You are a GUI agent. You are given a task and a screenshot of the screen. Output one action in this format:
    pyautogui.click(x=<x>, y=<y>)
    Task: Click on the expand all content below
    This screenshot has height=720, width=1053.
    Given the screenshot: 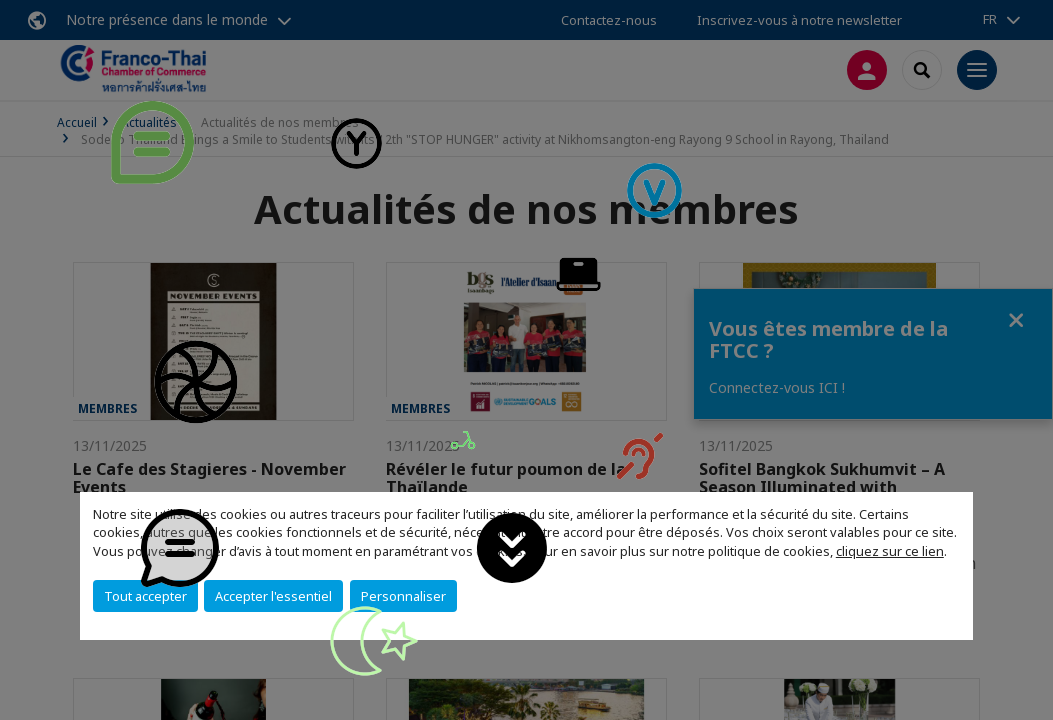 What is the action you would take?
    pyautogui.click(x=512, y=548)
    